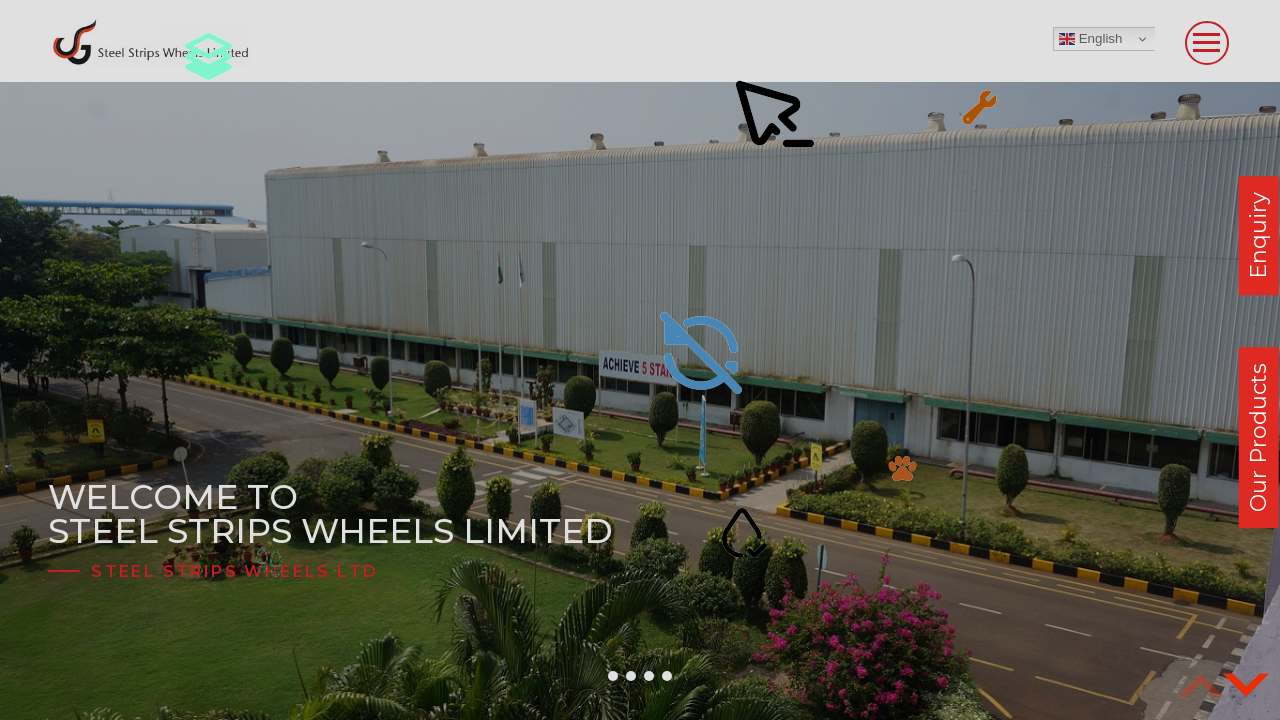 This screenshot has width=1280, height=720. Describe the element at coordinates (742, 533) in the screenshot. I see `water quality verified or safe` at that location.